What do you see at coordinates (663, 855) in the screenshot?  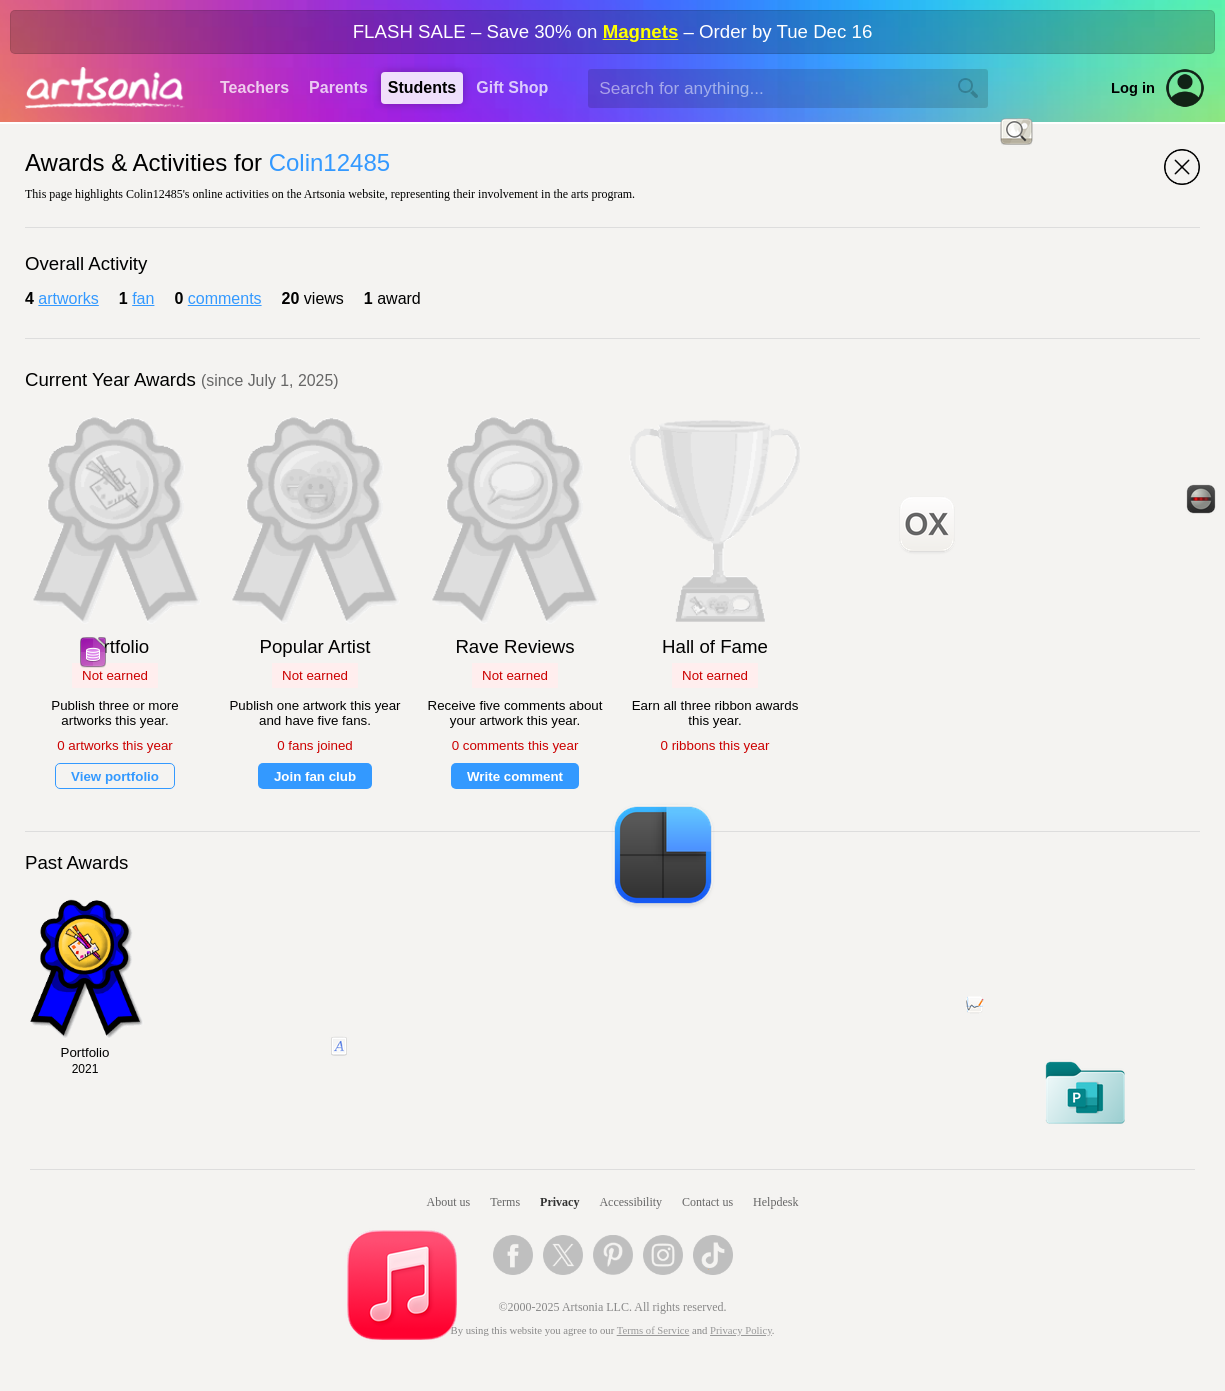 I see `switch to workspace in the top-right position` at bounding box center [663, 855].